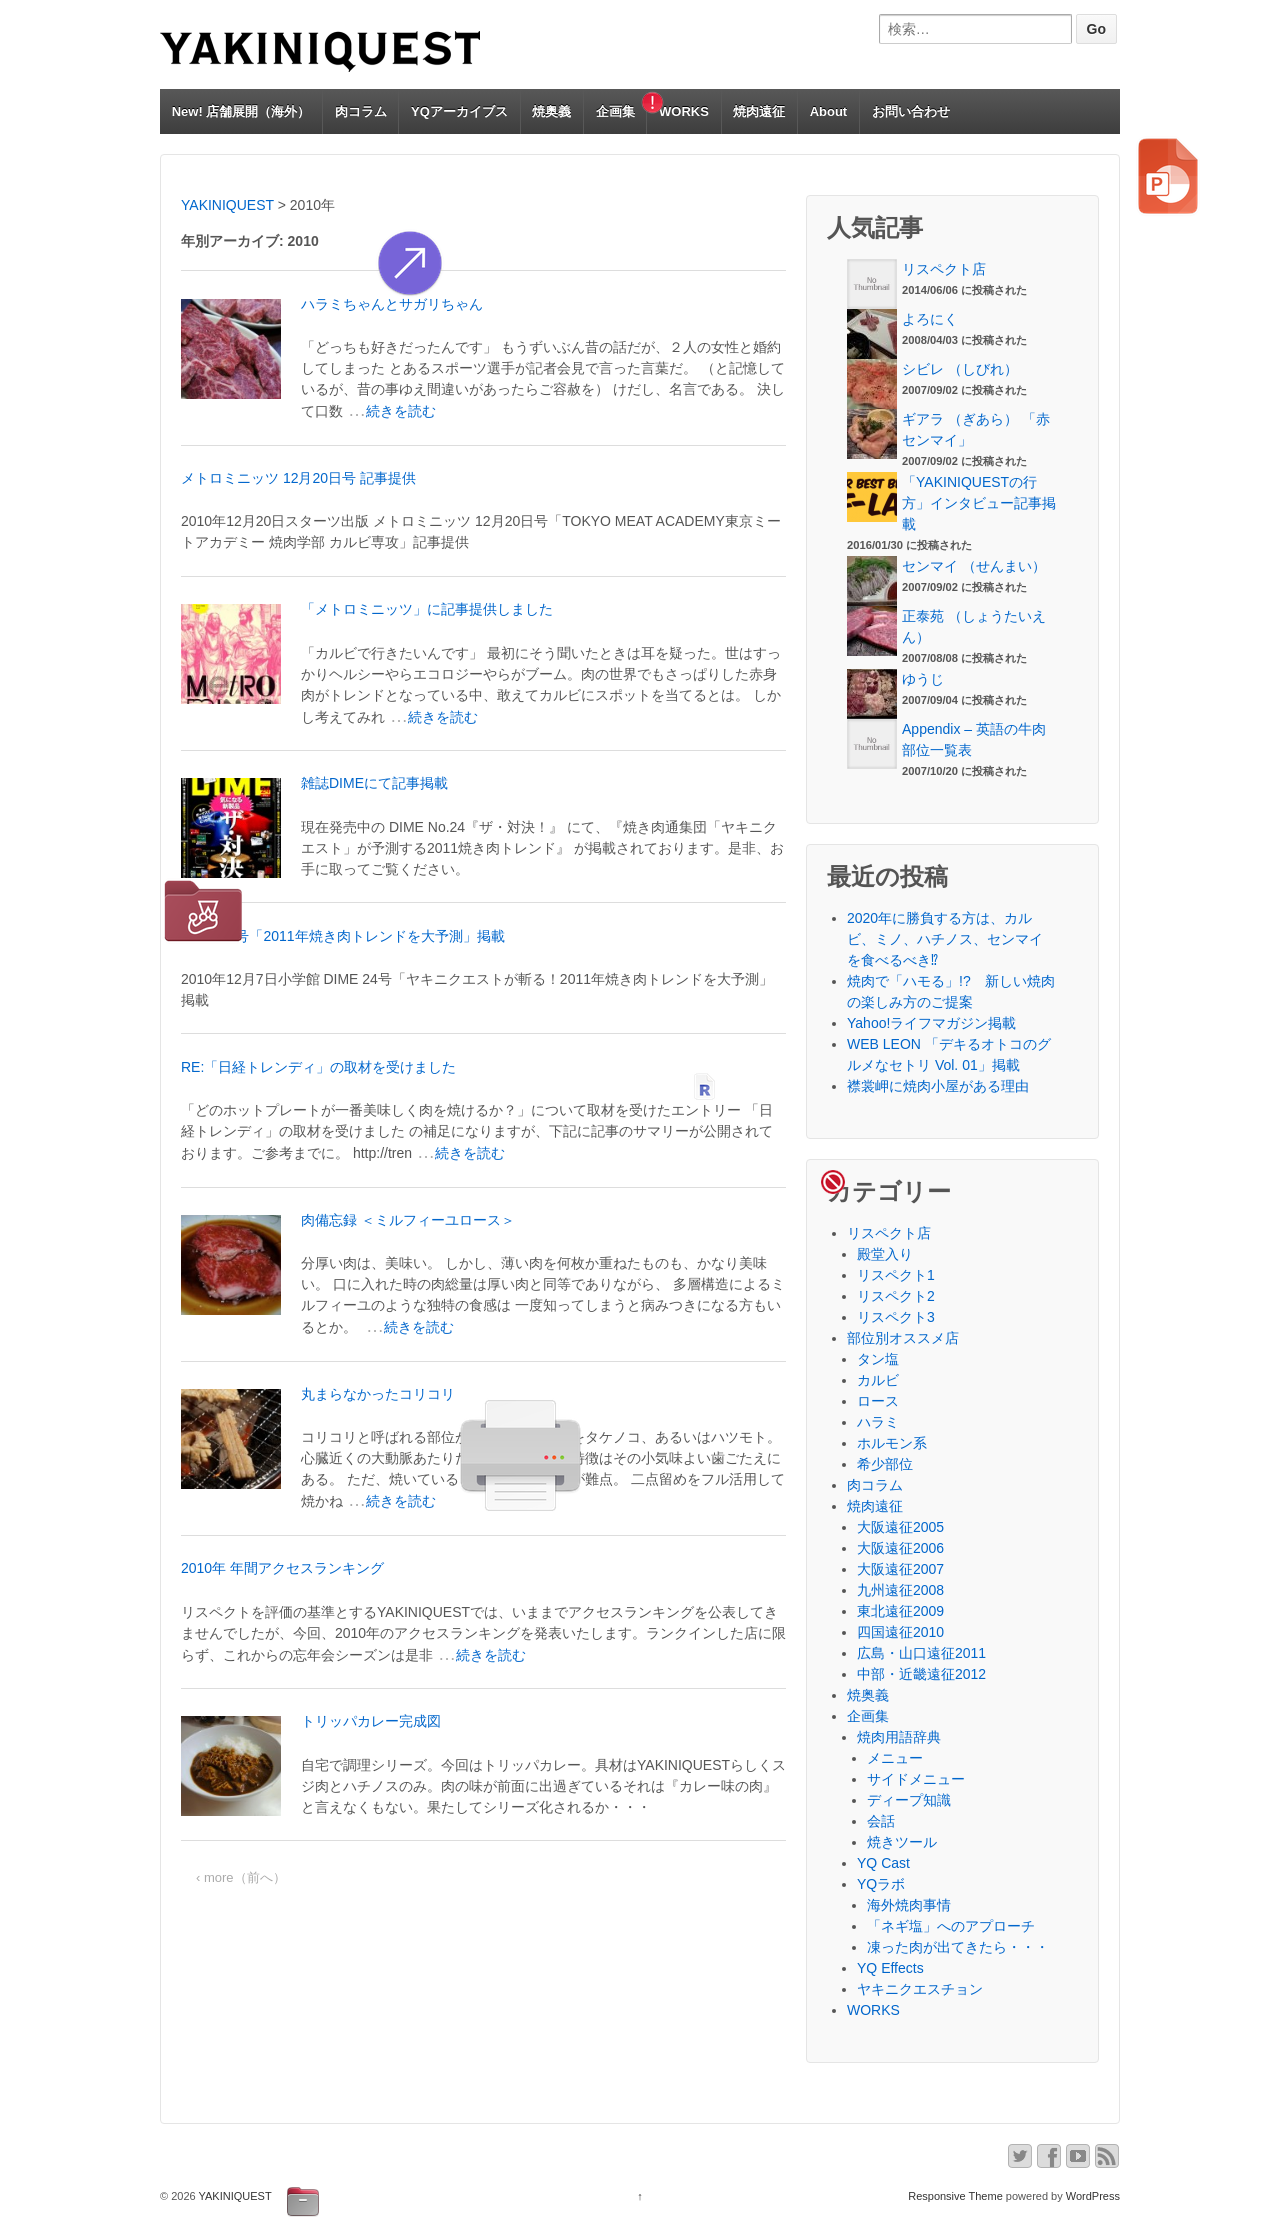  Describe the element at coordinates (1168, 176) in the screenshot. I see `microsoft powerpoint file` at that location.